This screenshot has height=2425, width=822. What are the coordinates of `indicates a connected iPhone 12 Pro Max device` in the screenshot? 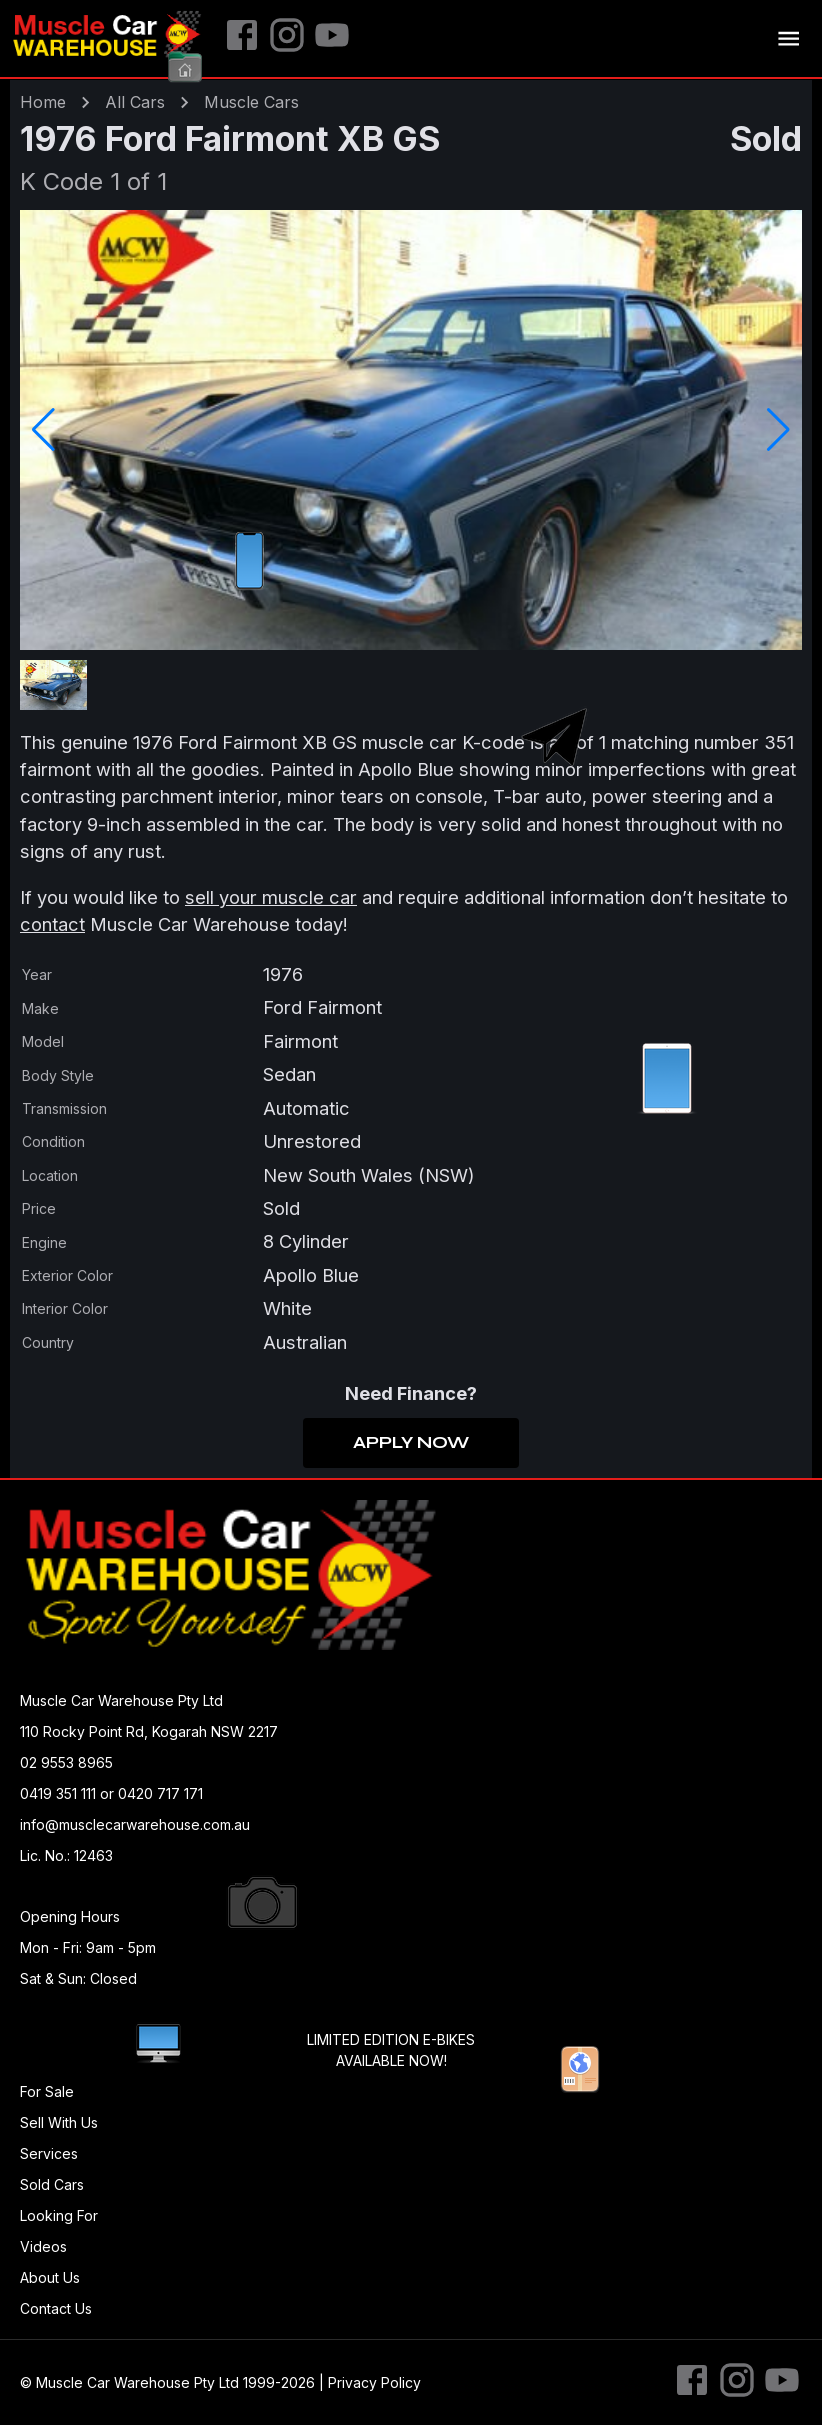 It's located at (249, 561).